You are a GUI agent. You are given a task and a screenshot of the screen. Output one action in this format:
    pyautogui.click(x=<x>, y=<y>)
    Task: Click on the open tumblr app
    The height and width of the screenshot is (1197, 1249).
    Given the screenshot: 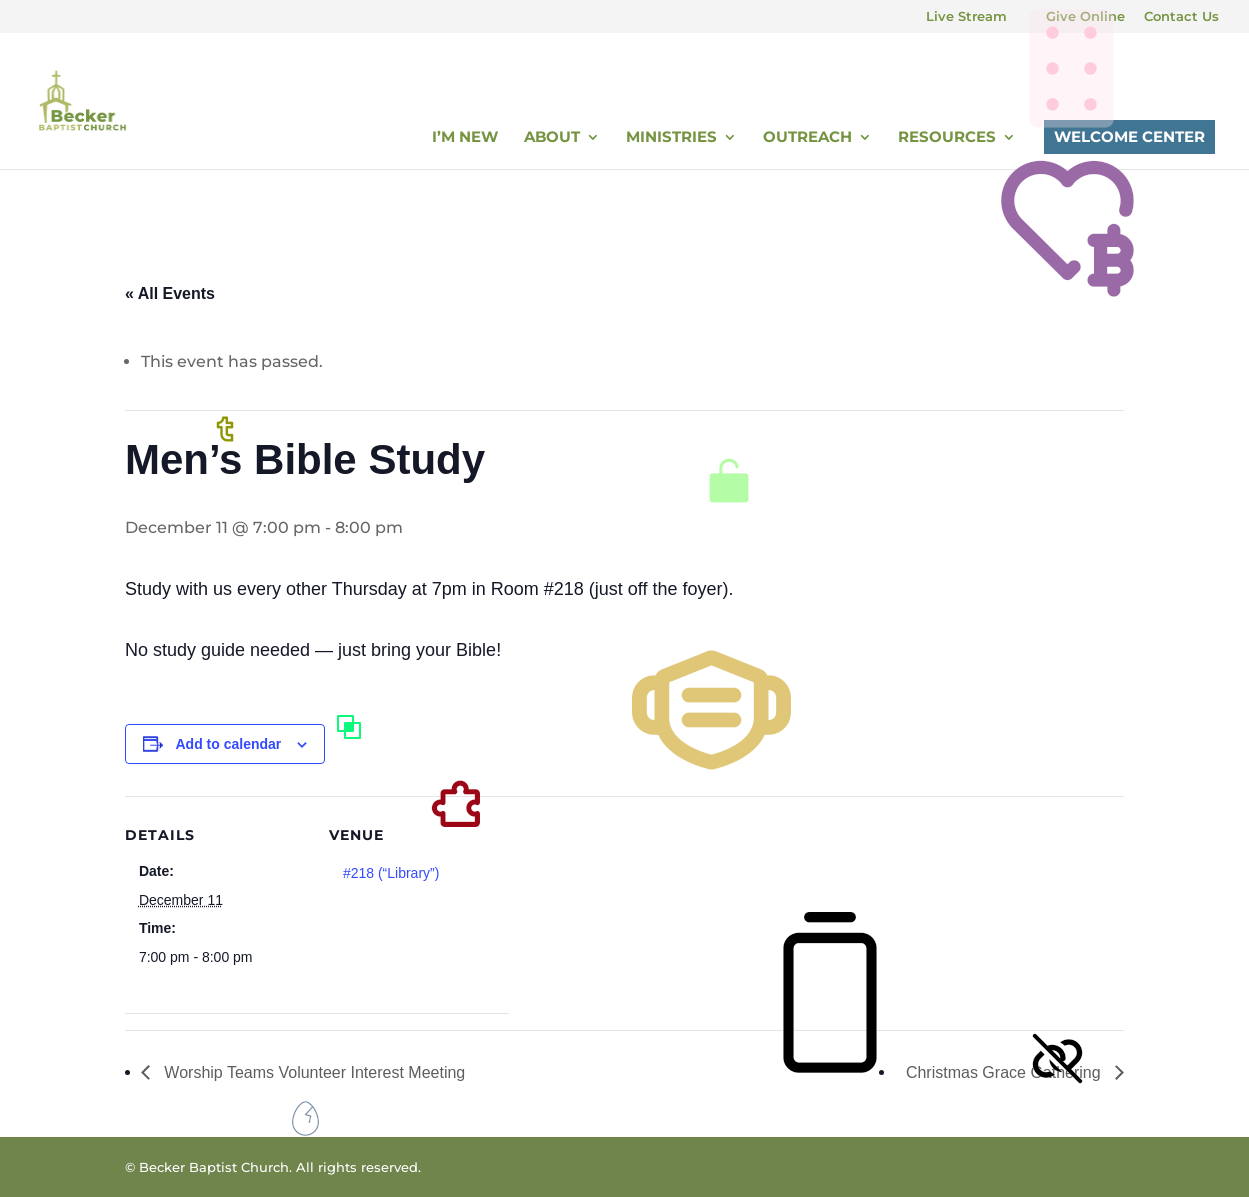 What is the action you would take?
    pyautogui.click(x=225, y=429)
    